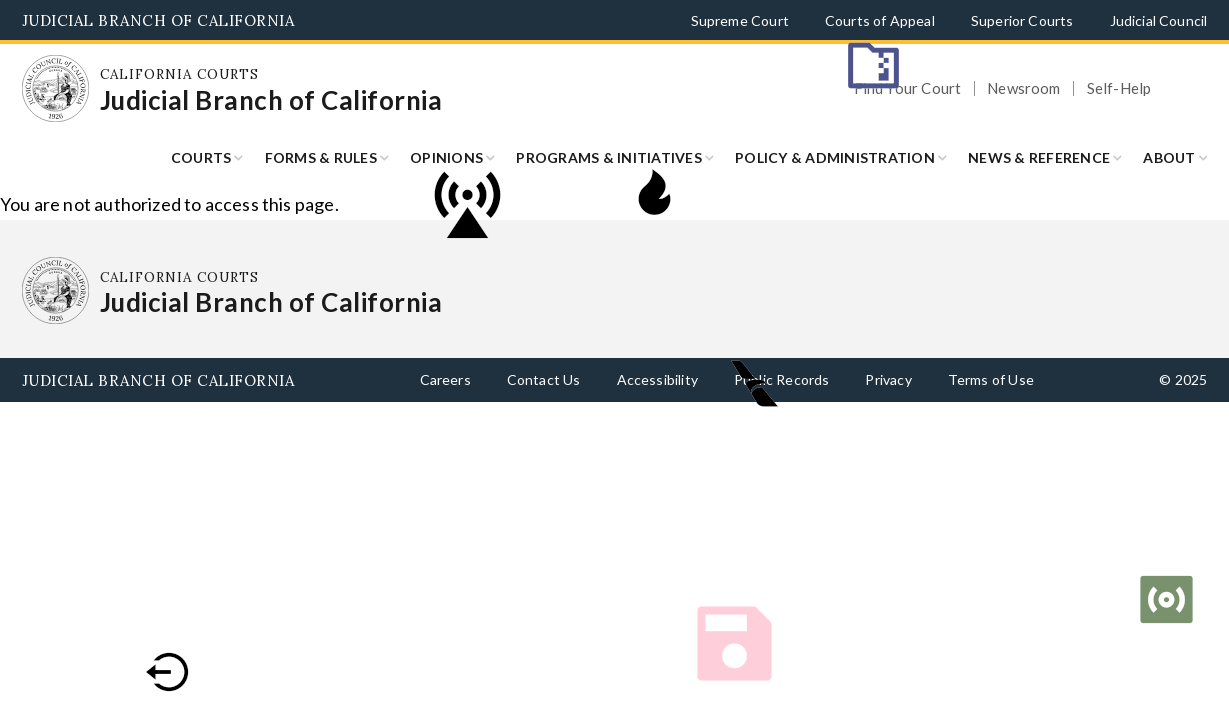 The height and width of the screenshot is (720, 1229). I want to click on indicates trending or popular content, so click(654, 191).